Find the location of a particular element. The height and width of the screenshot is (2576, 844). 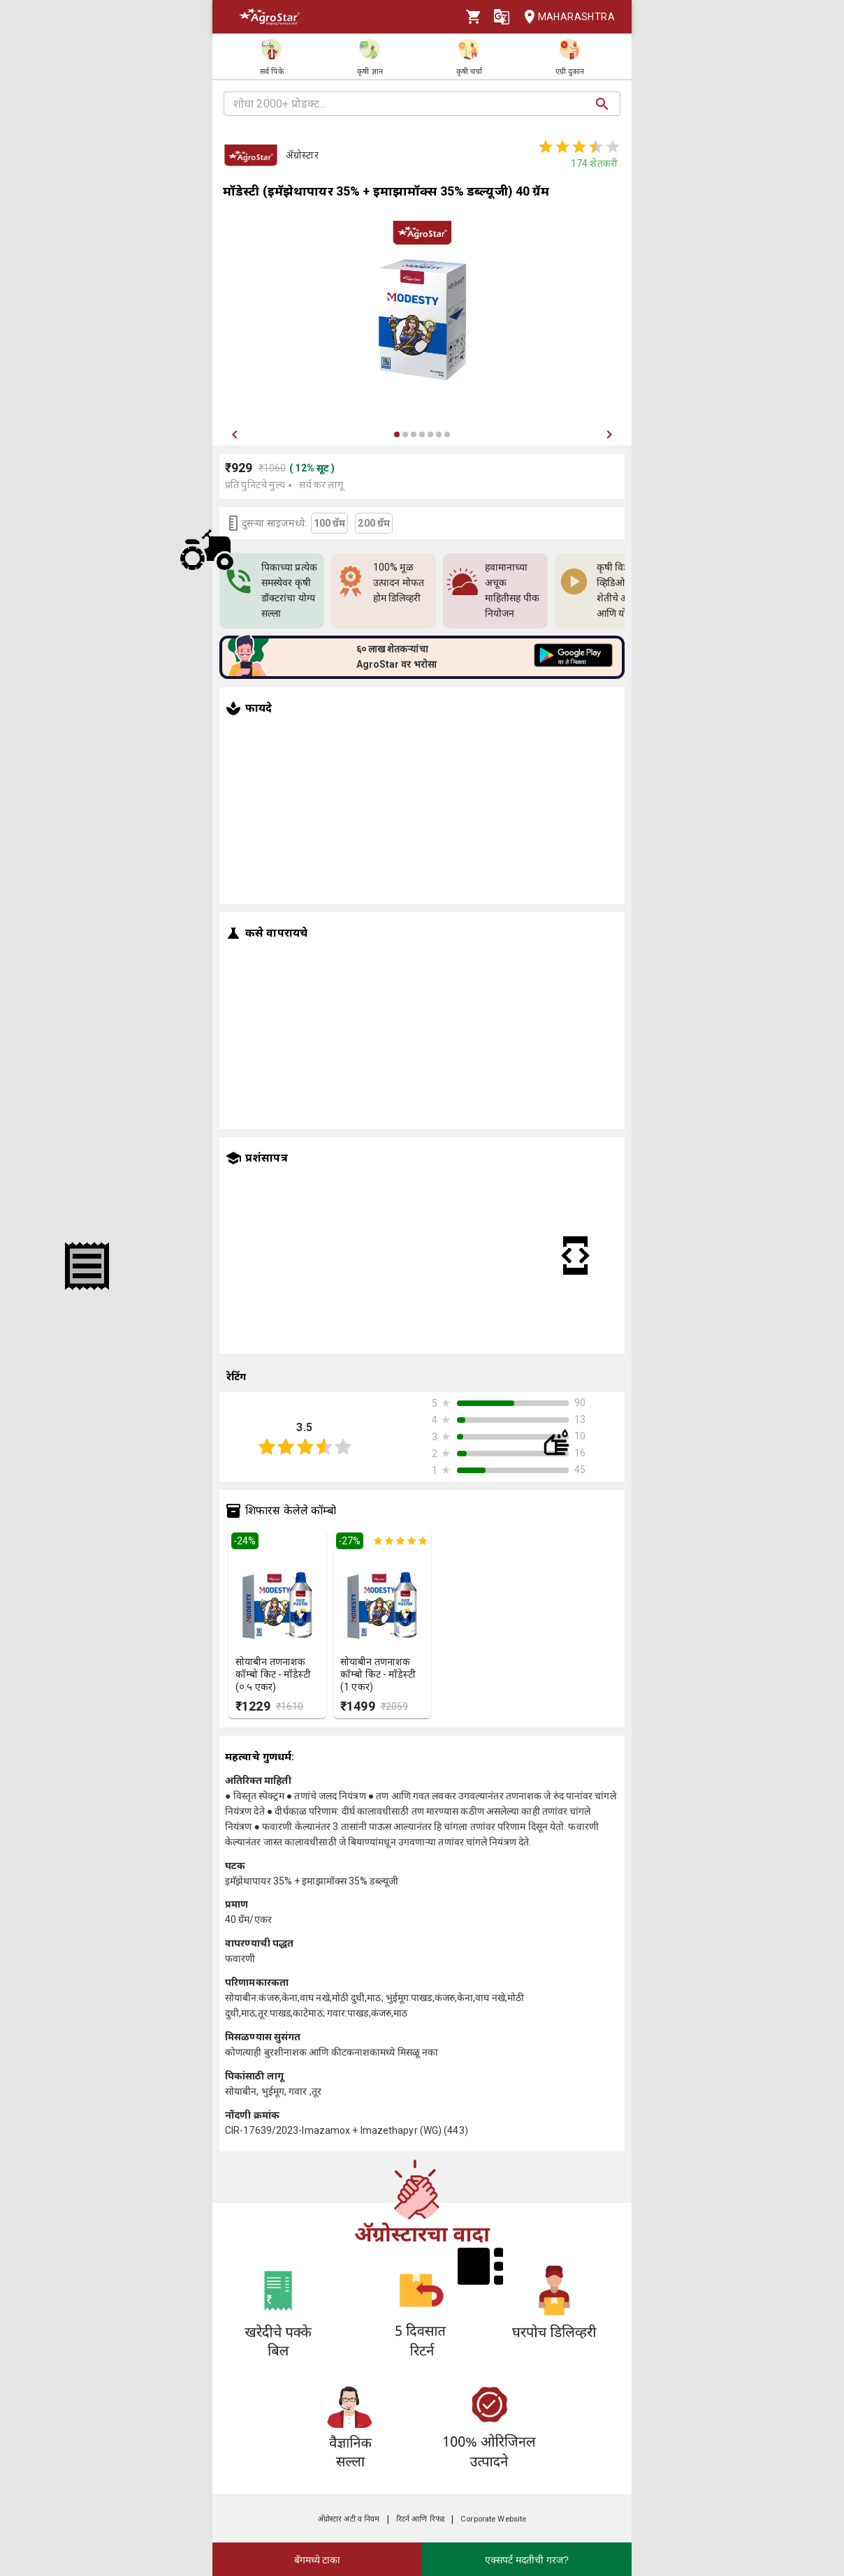

toggle sidebar panel visibility is located at coordinates (480, 2266).